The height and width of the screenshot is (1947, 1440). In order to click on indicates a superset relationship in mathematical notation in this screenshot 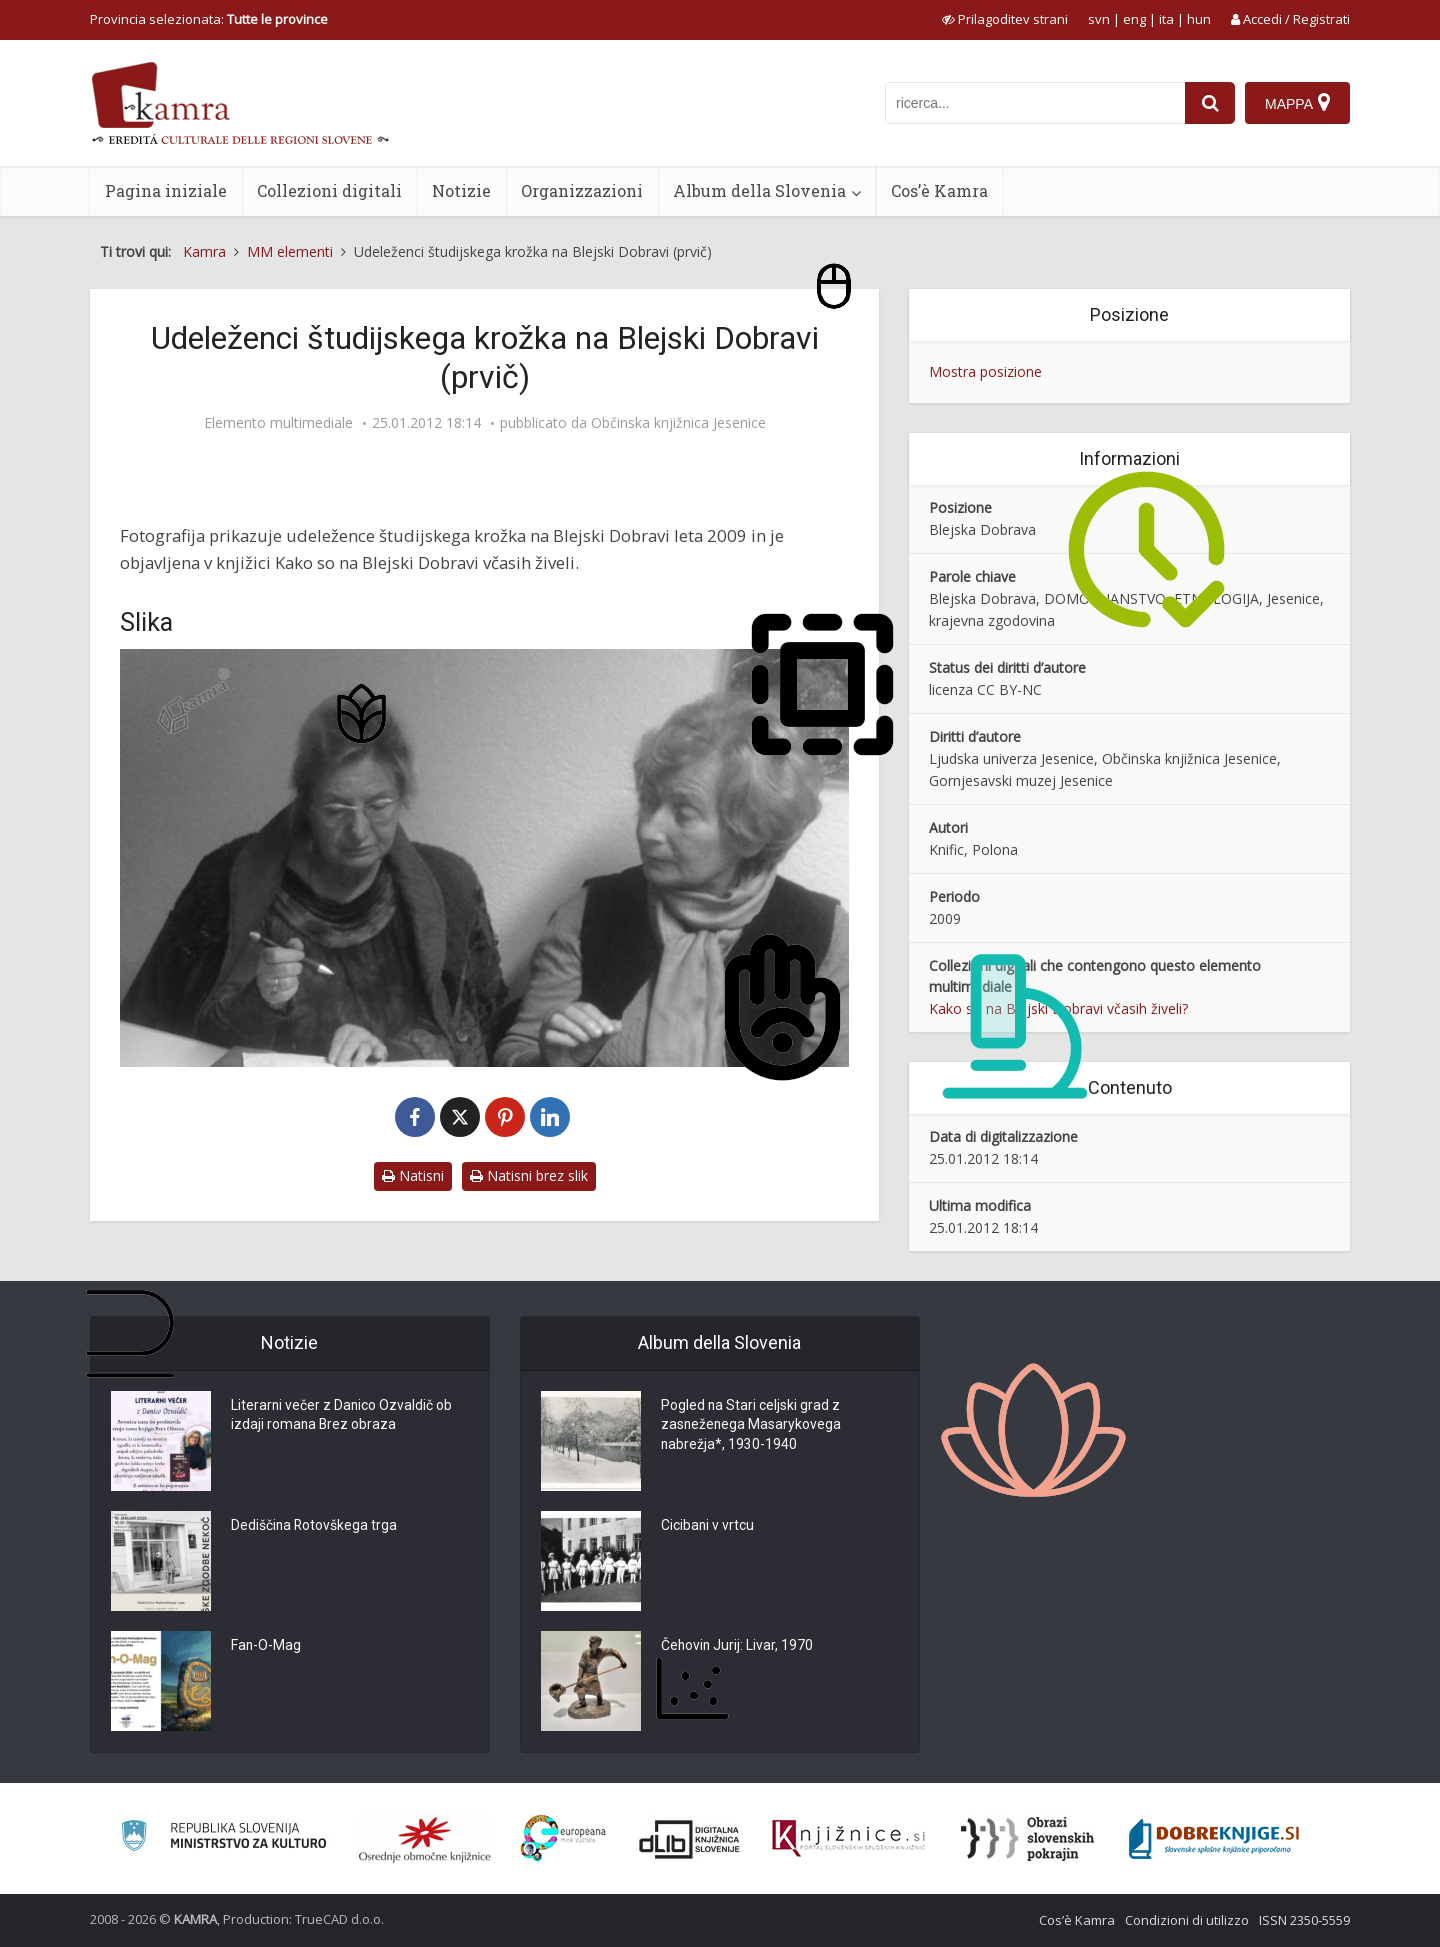, I will do `click(128, 1336)`.